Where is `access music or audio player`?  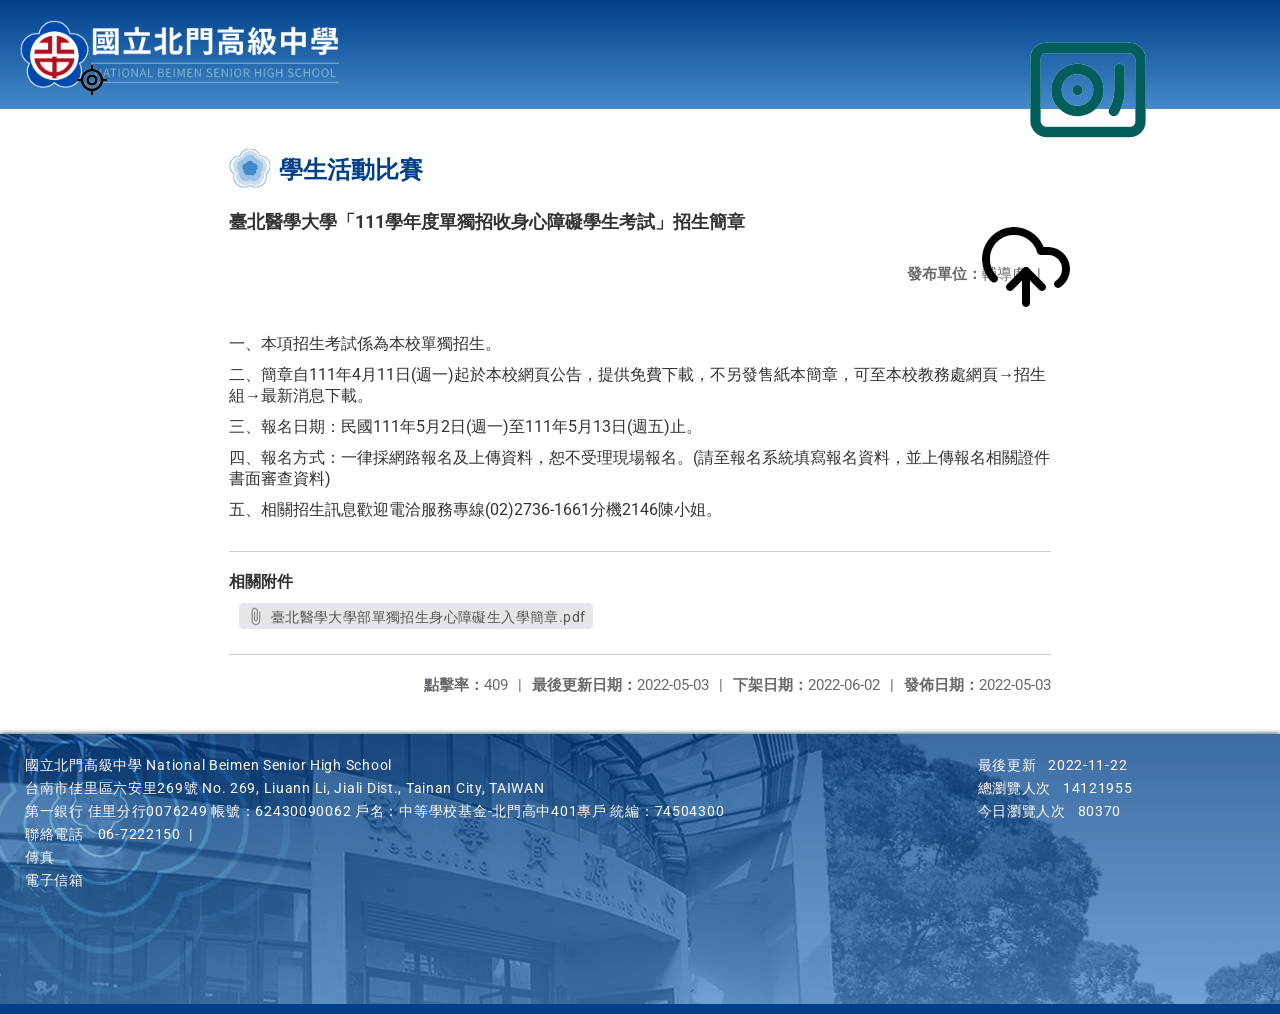
access music or audio player is located at coordinates (1088, 90).